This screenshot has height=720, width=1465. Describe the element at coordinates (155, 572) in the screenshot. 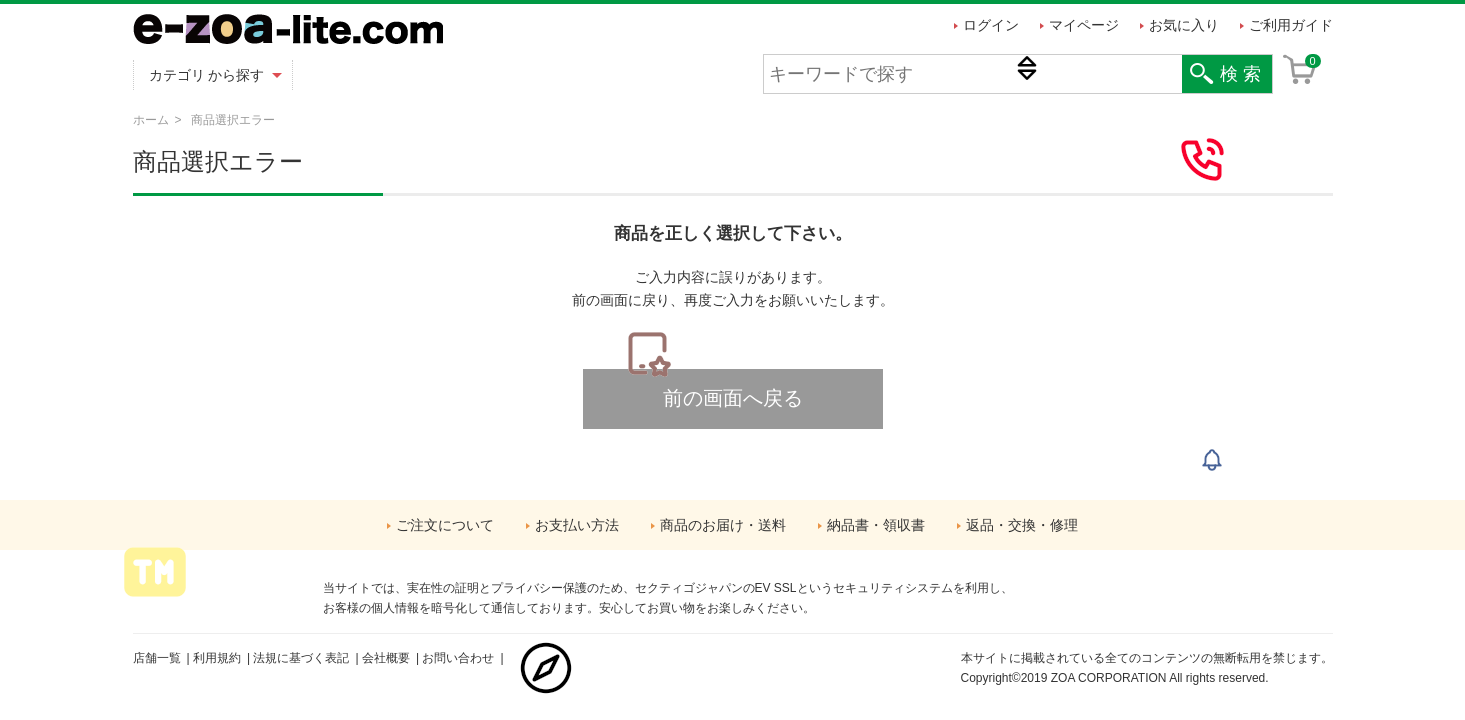

I see `indicates trademarked content or branding` at that location.